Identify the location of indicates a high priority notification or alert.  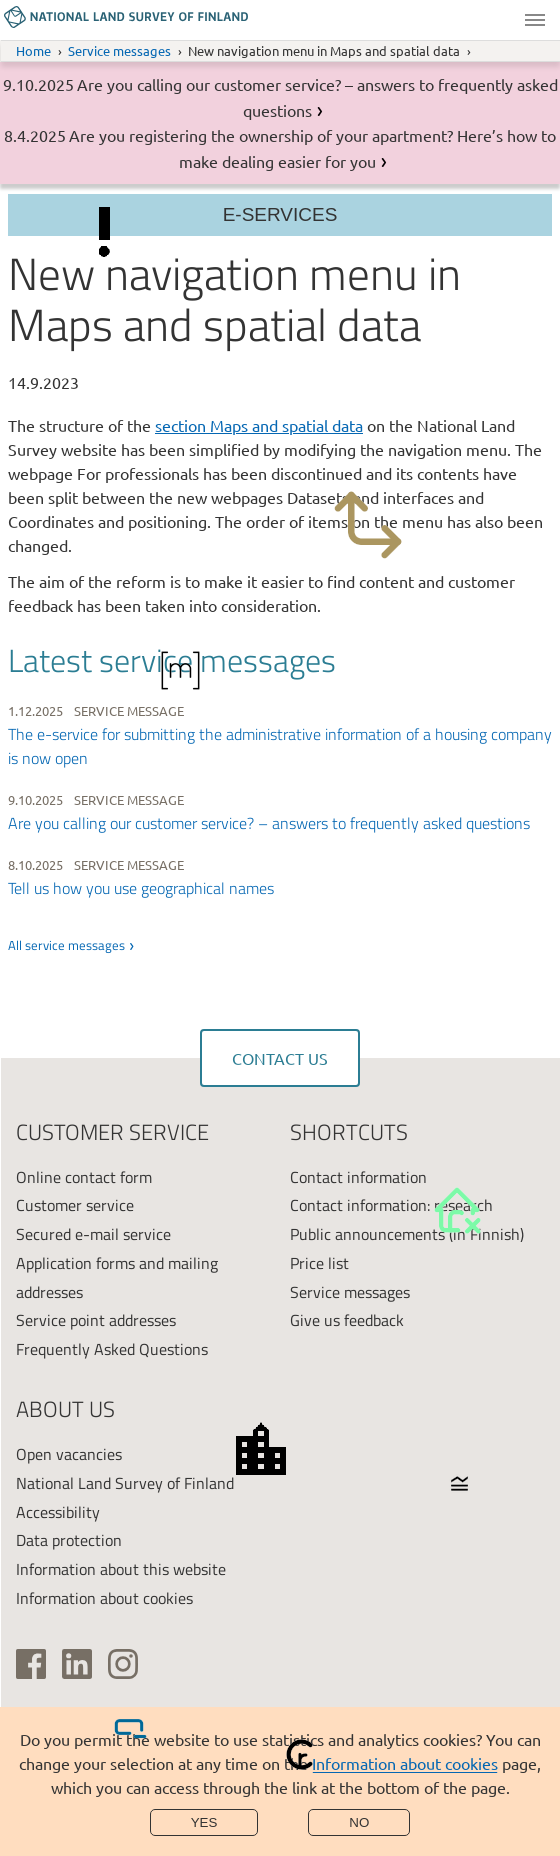
(104, 232).